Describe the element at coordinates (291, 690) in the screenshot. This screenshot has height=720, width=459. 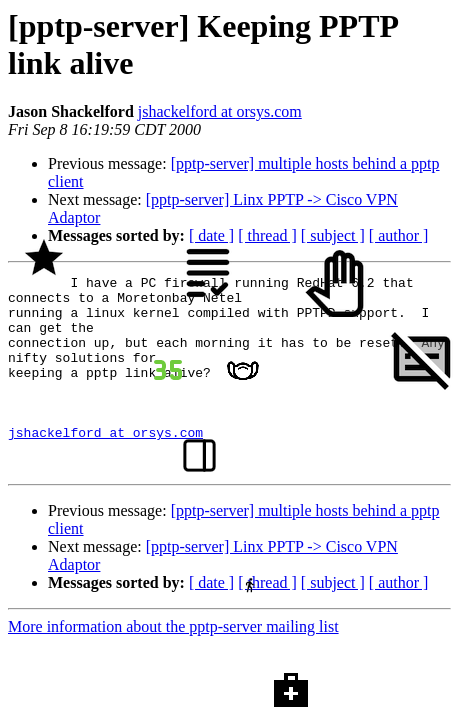
I see `access medical services or healthcare options` at that location.